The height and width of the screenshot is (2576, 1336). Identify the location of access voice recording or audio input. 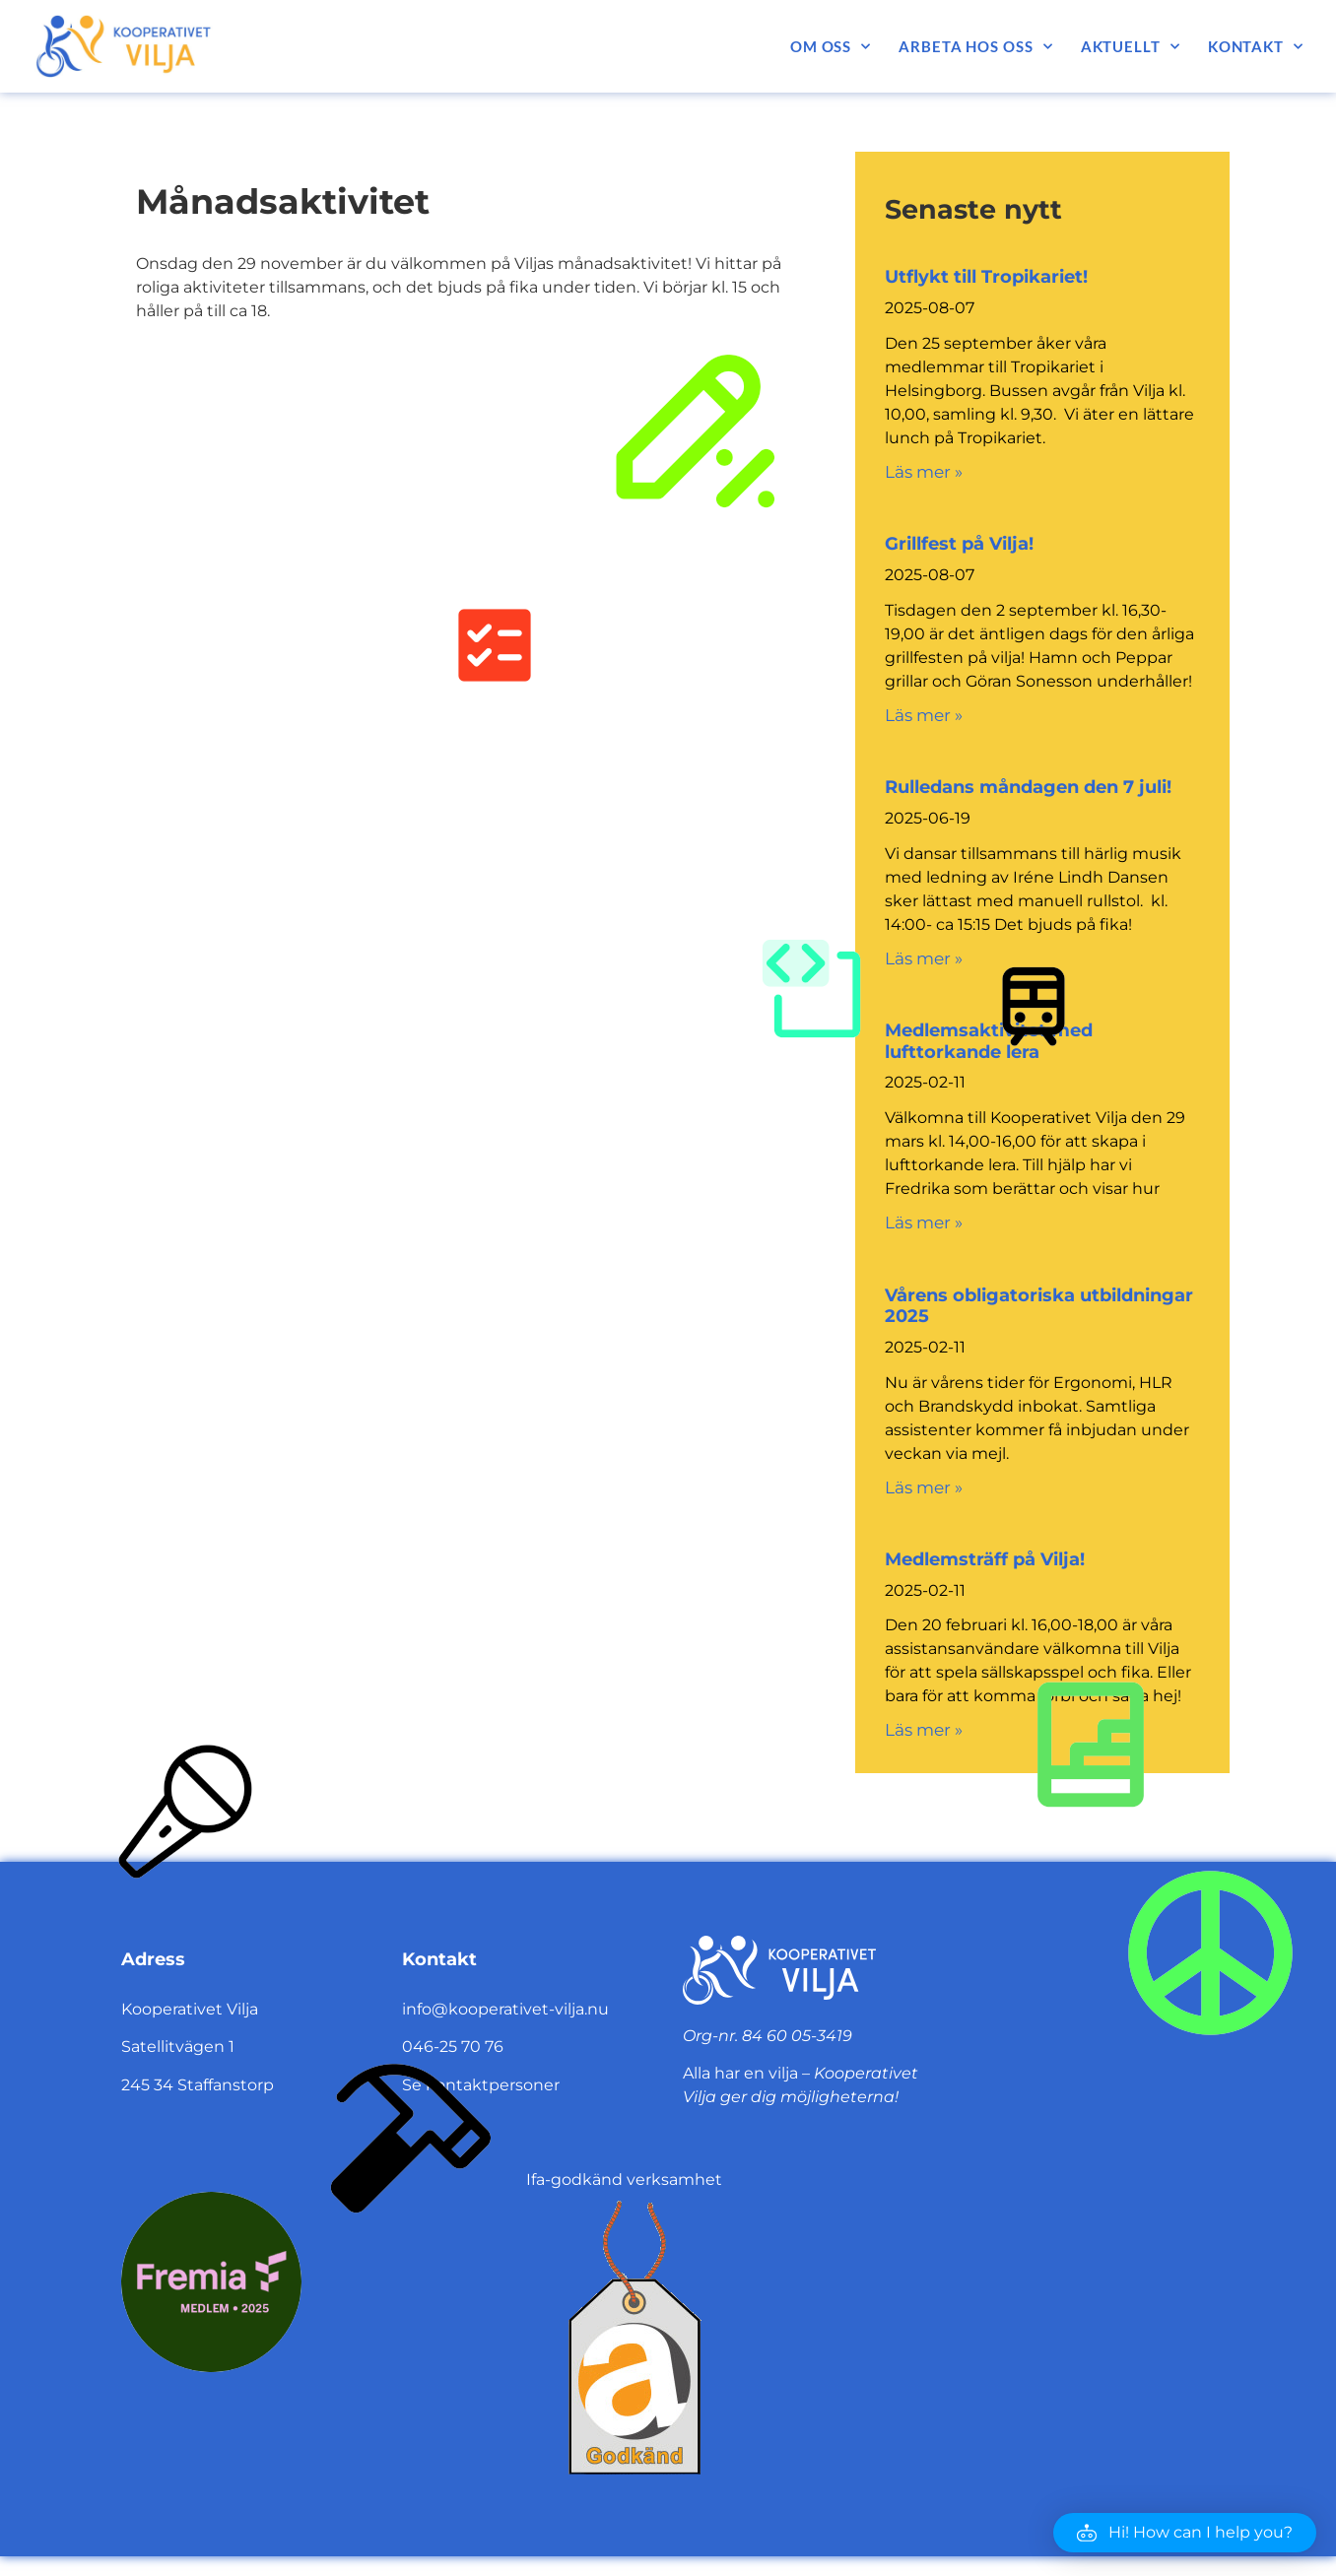
(182, 1814).